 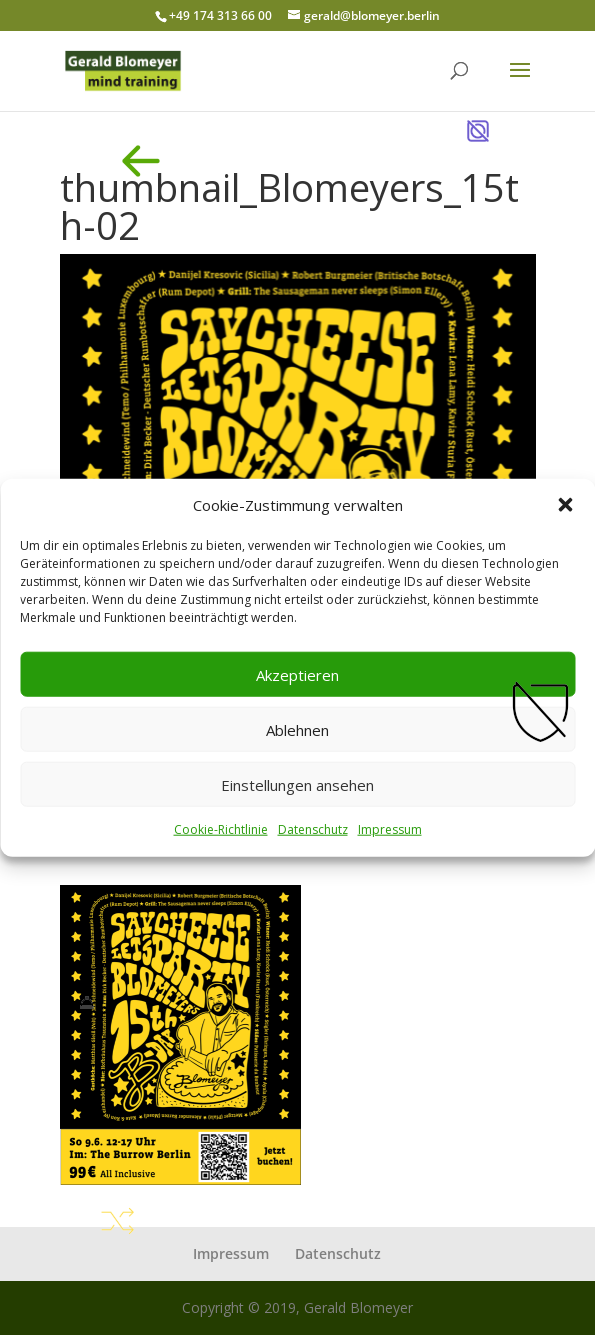 I want to click on request assistance or service, so click(x=87, y=1003).